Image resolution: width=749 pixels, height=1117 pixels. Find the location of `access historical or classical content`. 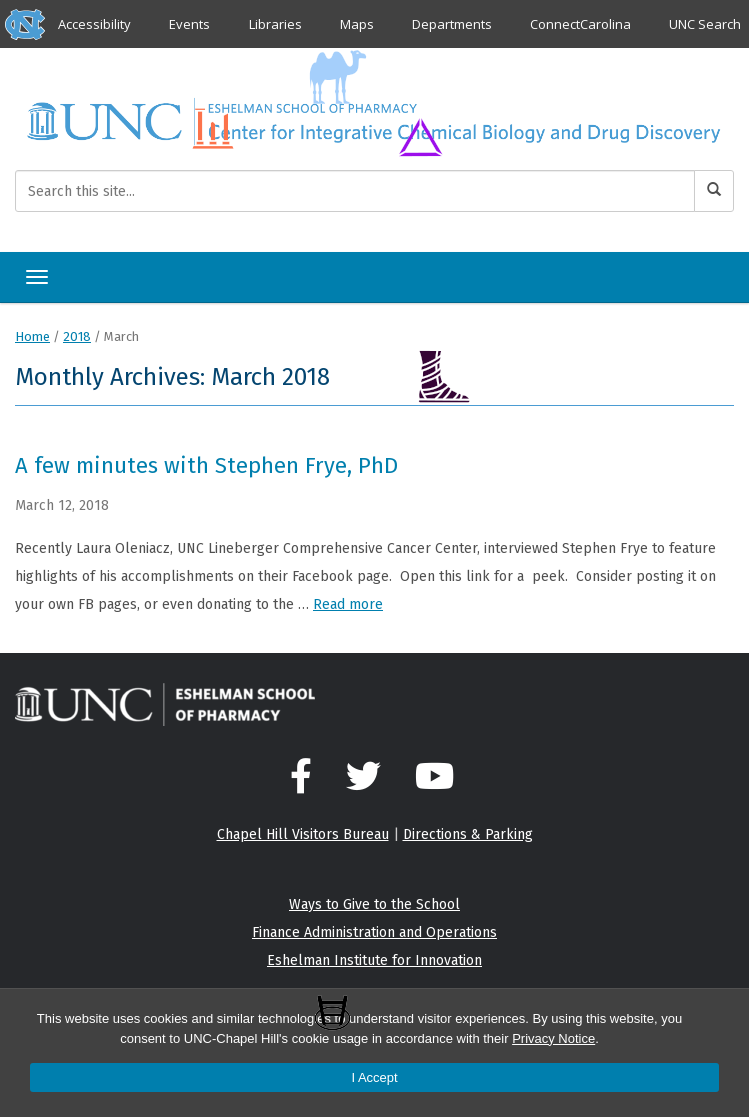

access historical or classical content is located at coordinates (213, 128).